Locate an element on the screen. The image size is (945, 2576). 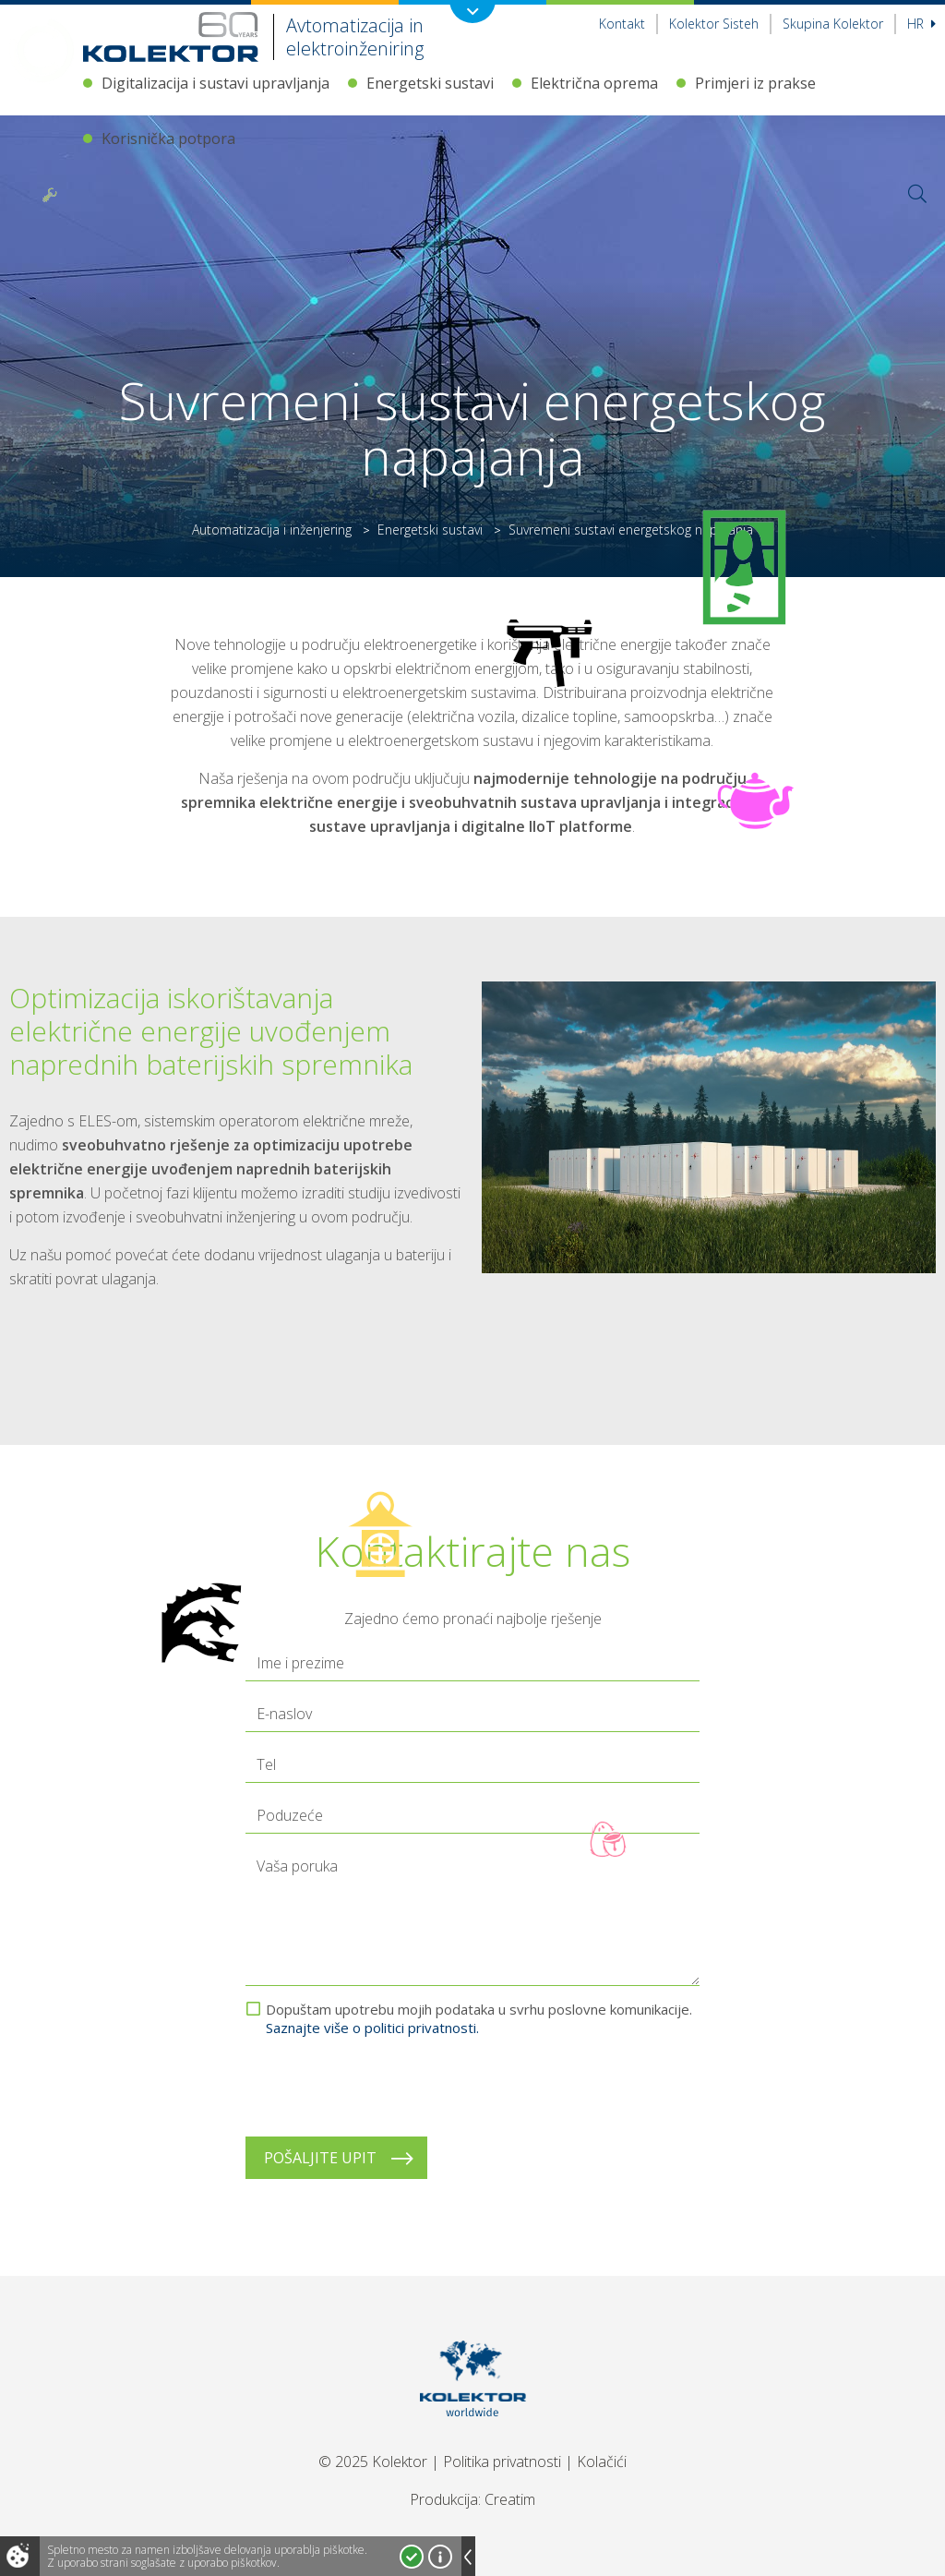
access tea or beverage-related features is located at coordinates (755, 800).